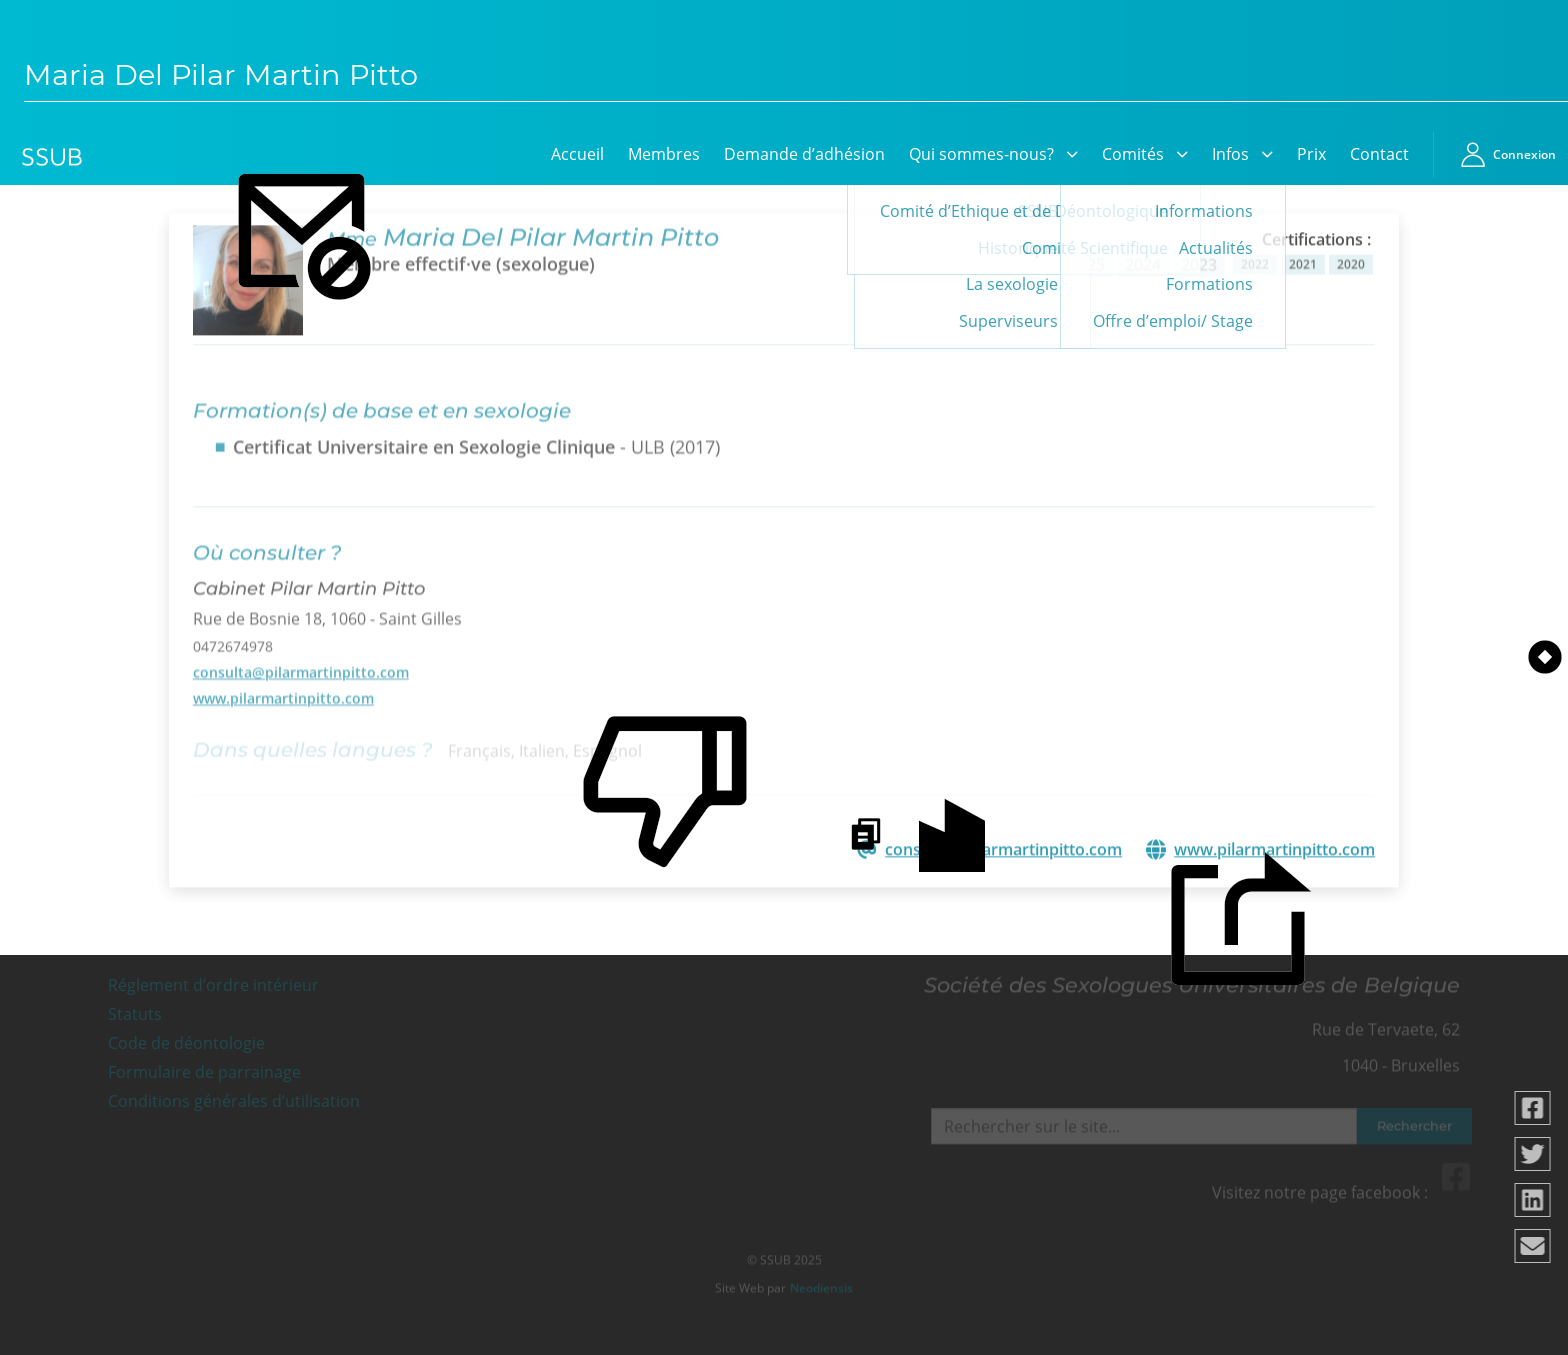 The width and height of the screenshot is (1568, 1355). I want to click on dislike or downvote content, so click(665, 783).